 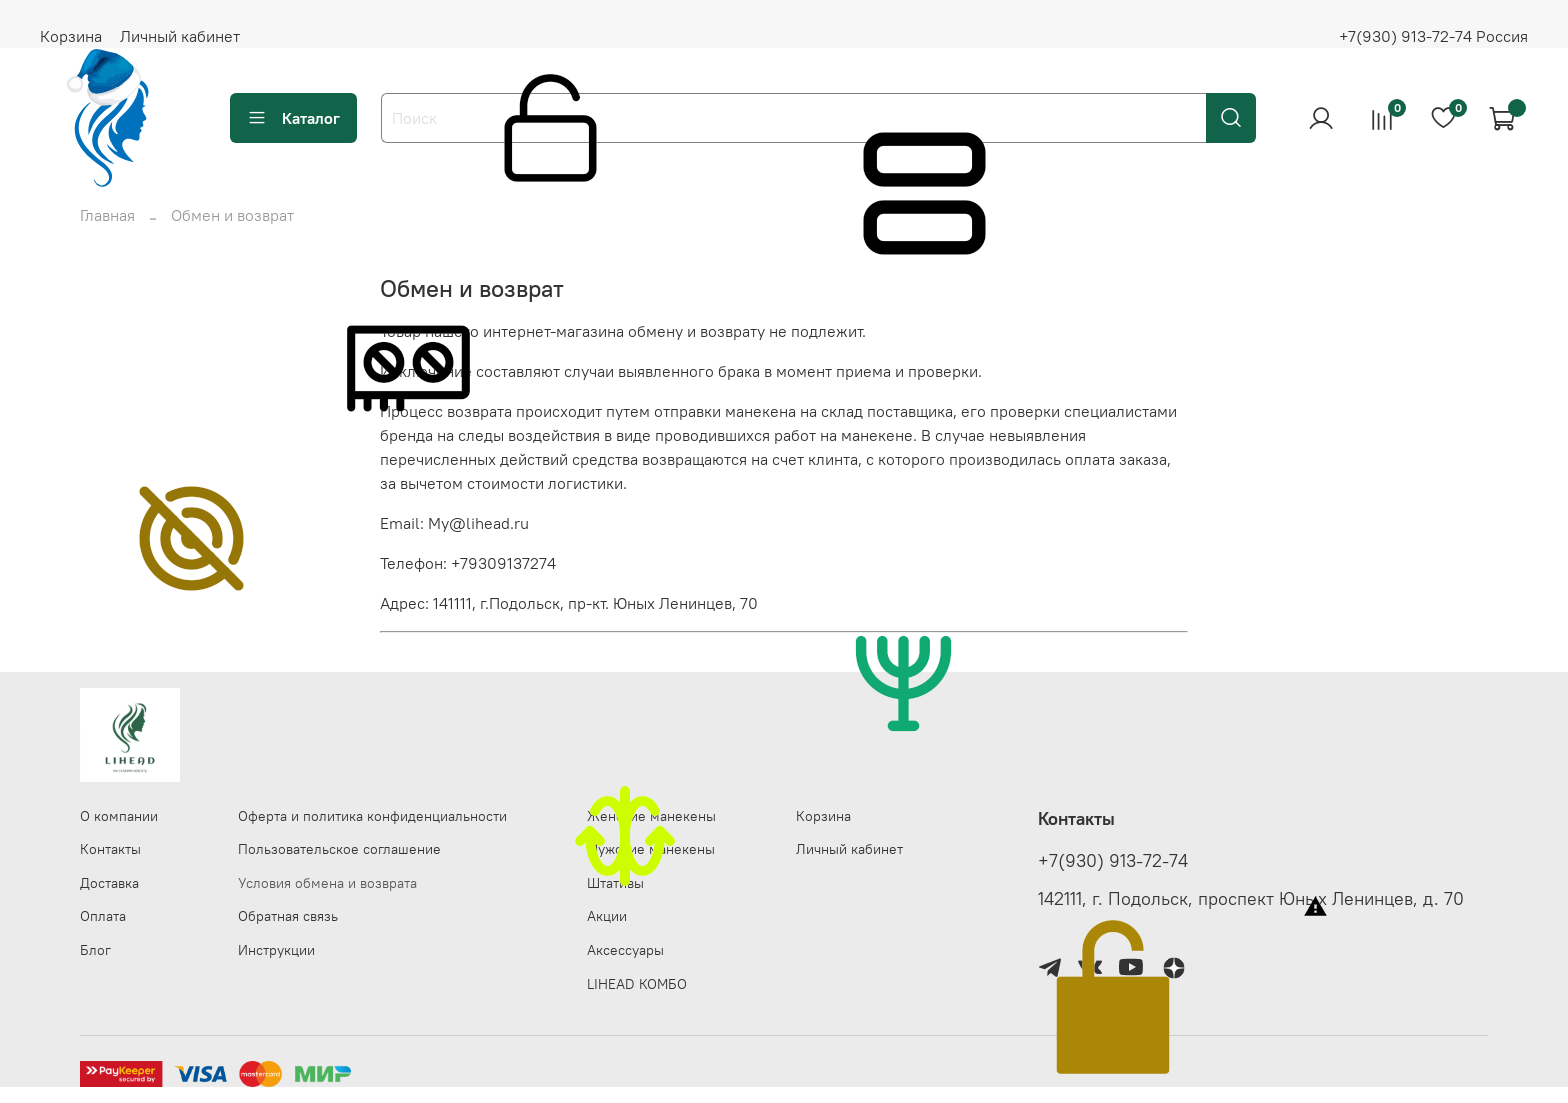 What do you see at coordinates (550, 130) in the screenshot?
I see `unlock or unsecure an item` at bounding box center [550, 130].